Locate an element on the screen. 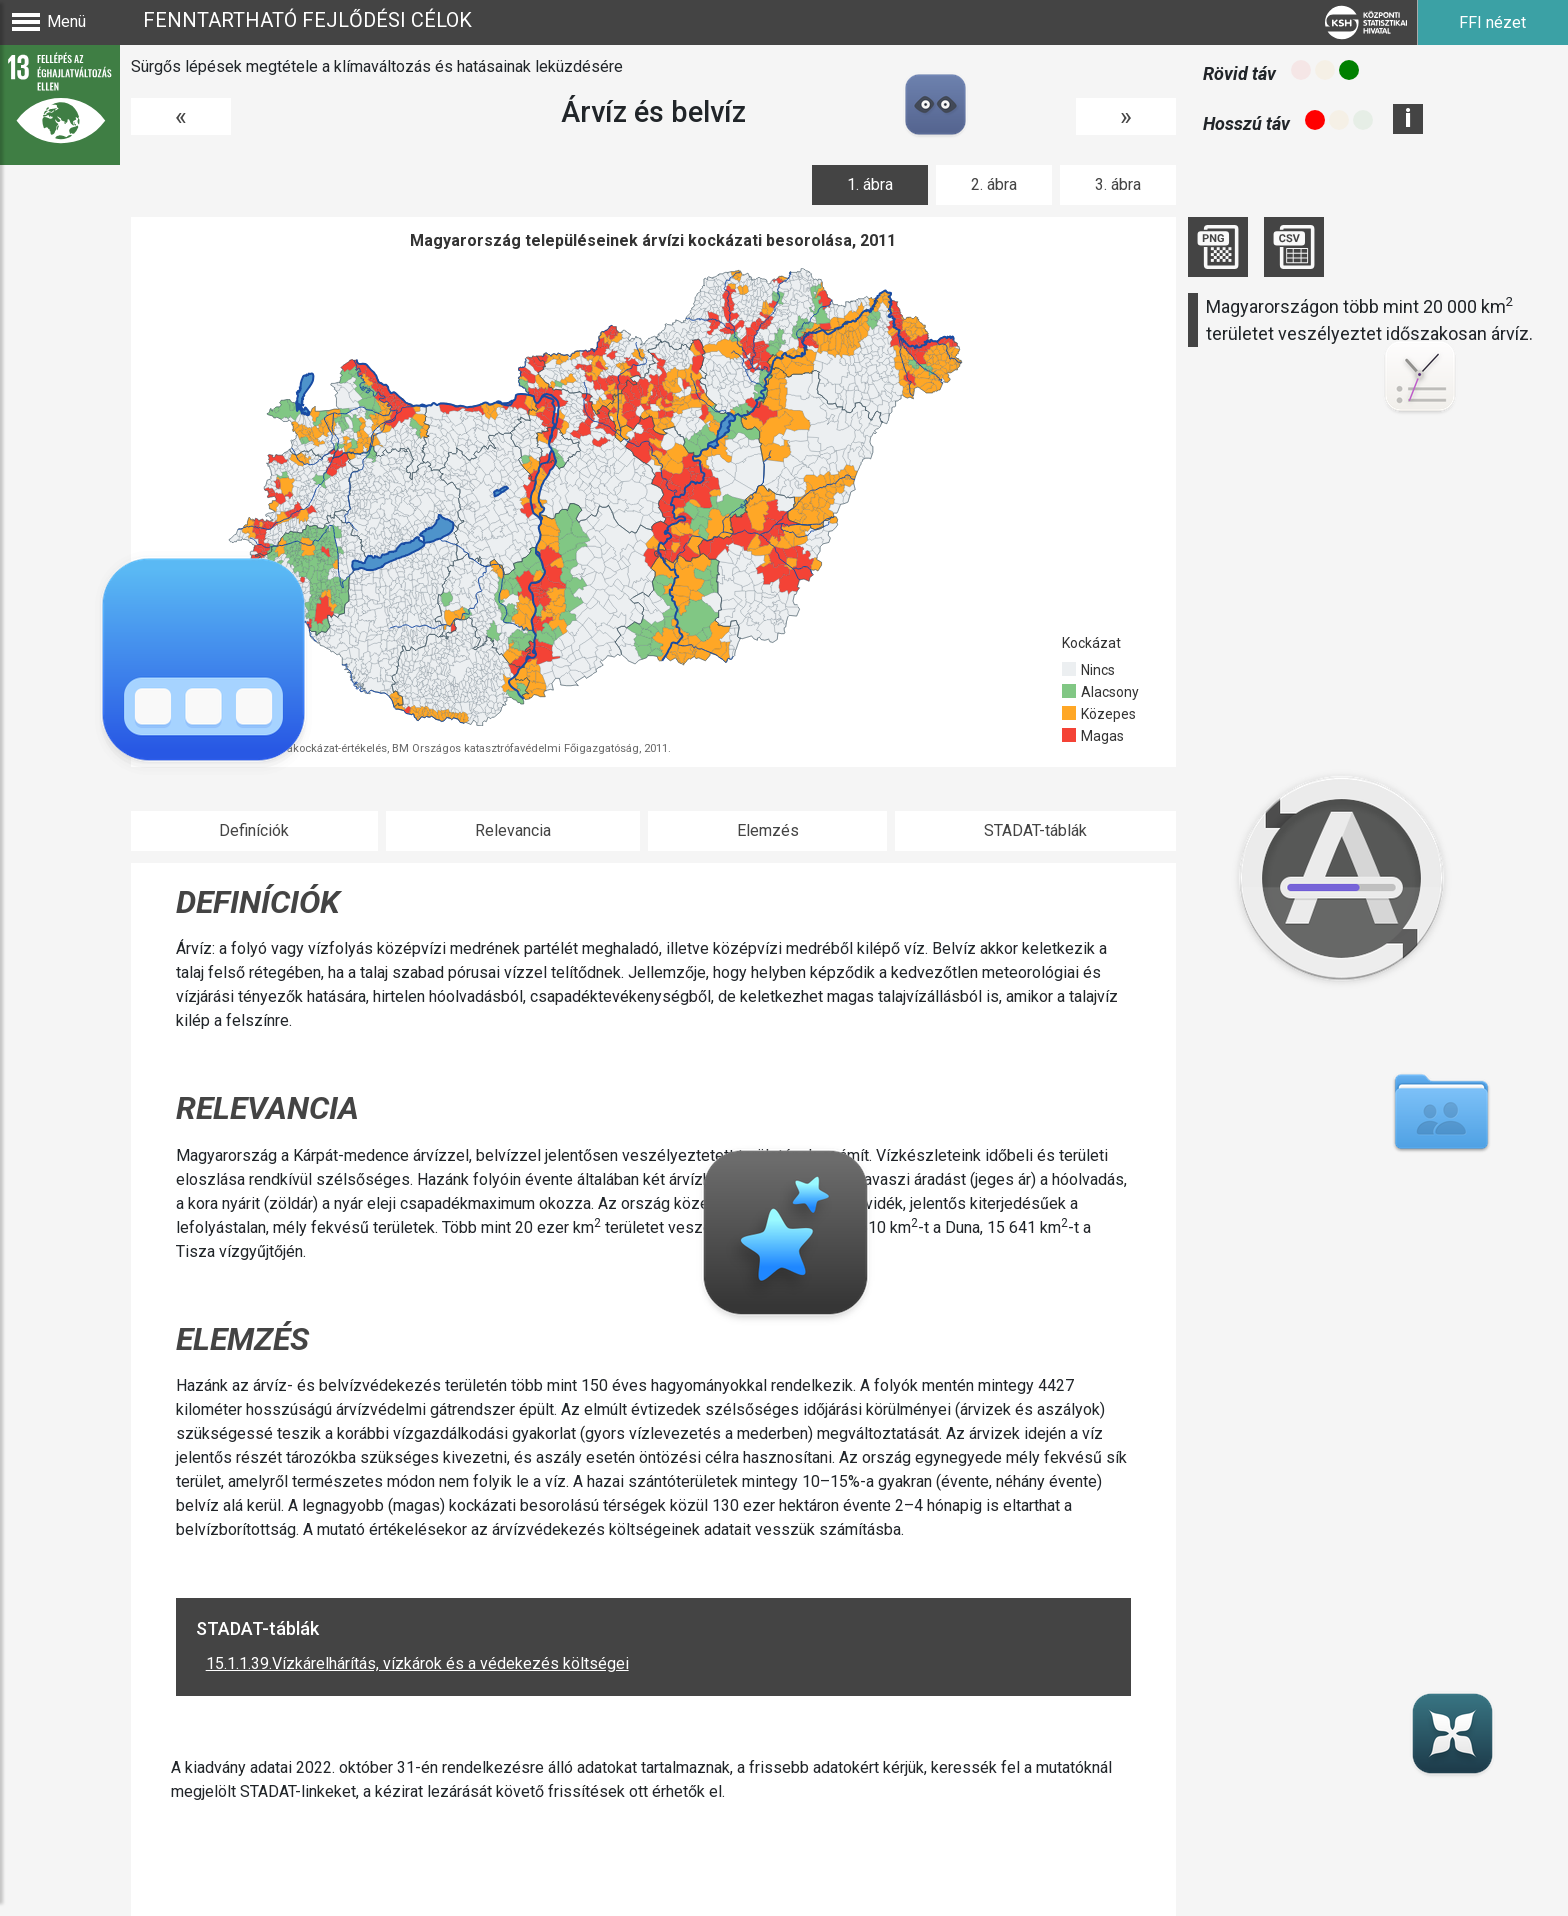 This screenshot has width=1568, height=1916. open the servers folder is located at coordinates (1441, 1111).